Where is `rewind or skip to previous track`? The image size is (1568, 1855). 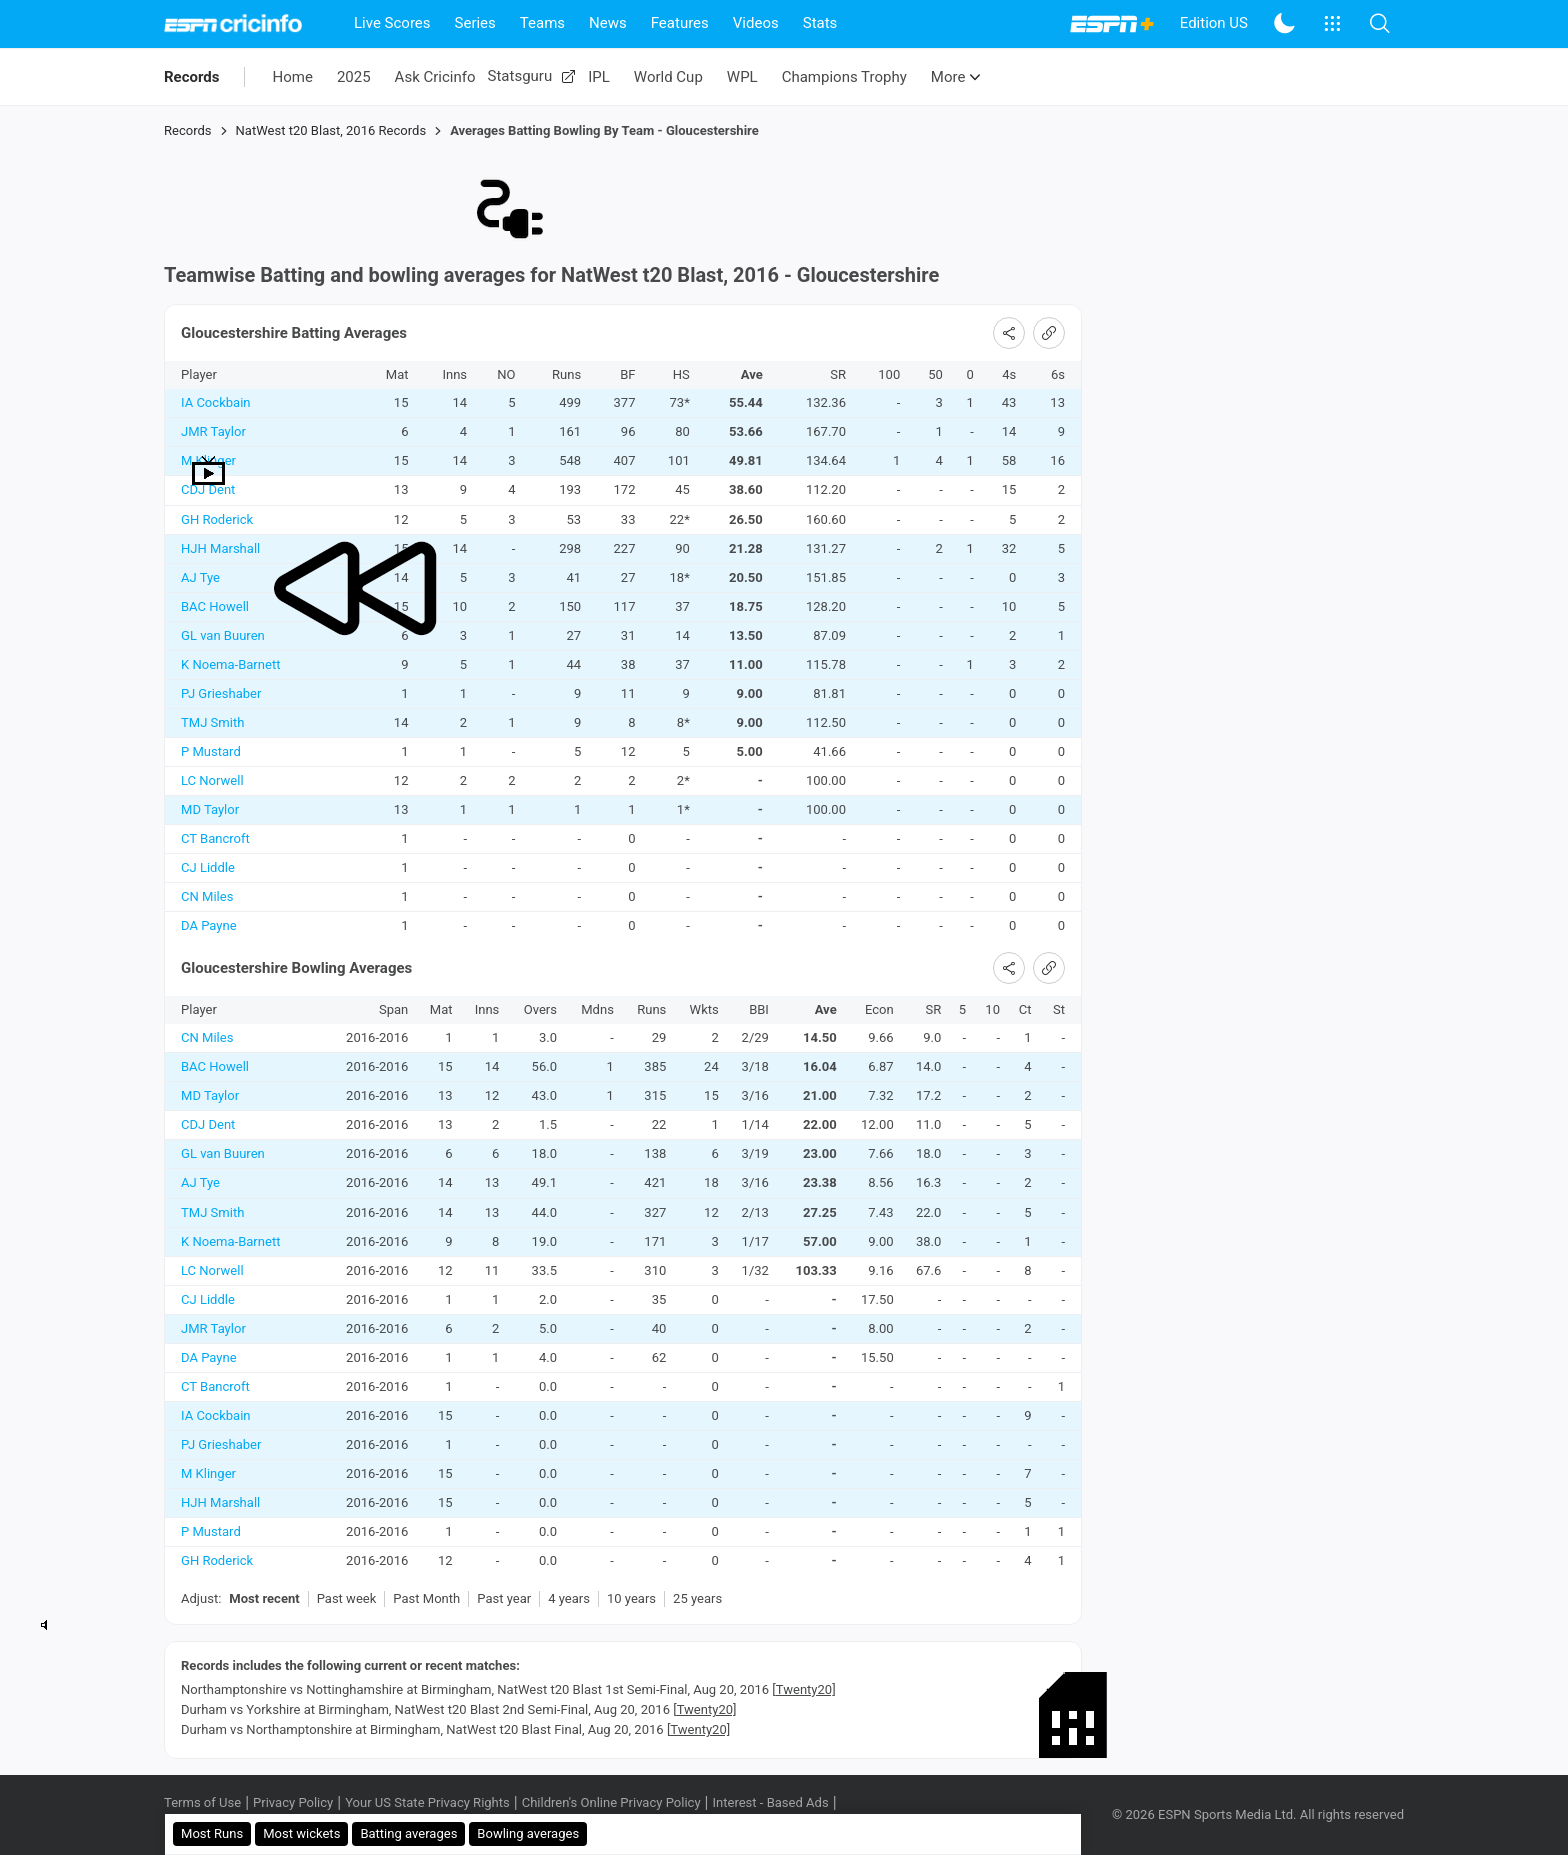
rewind or skip to previous track is located at coordinates (359, 582).